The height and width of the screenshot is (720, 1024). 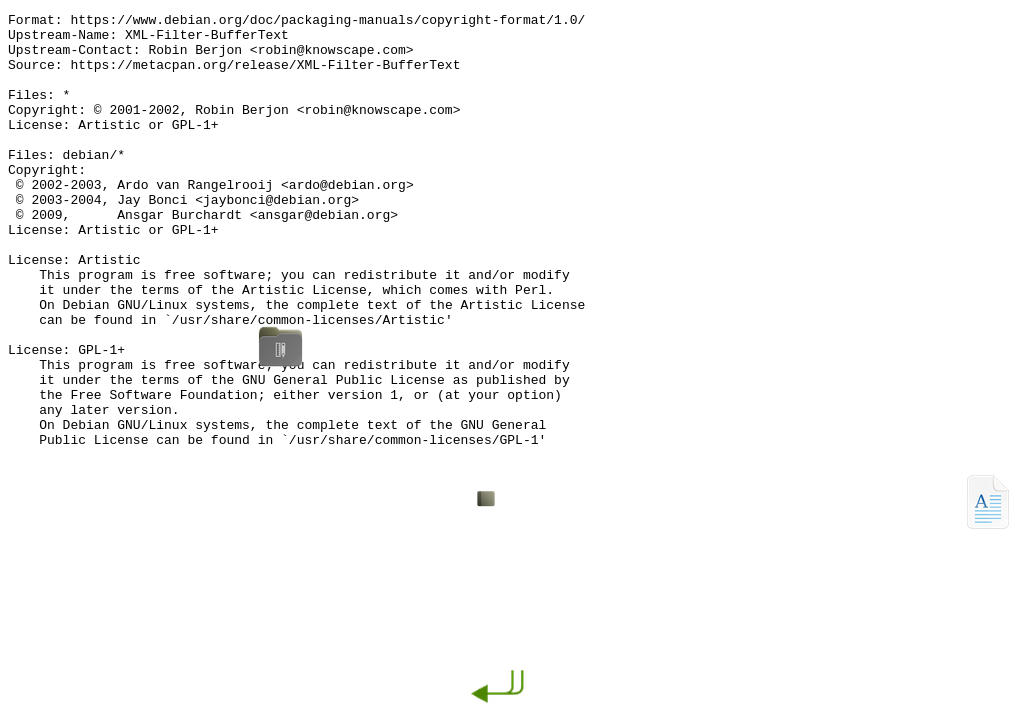 What do you see at coordinates (988, 502) in the screenshot?
I see `open a text document file` at bounding box center [988, 502].